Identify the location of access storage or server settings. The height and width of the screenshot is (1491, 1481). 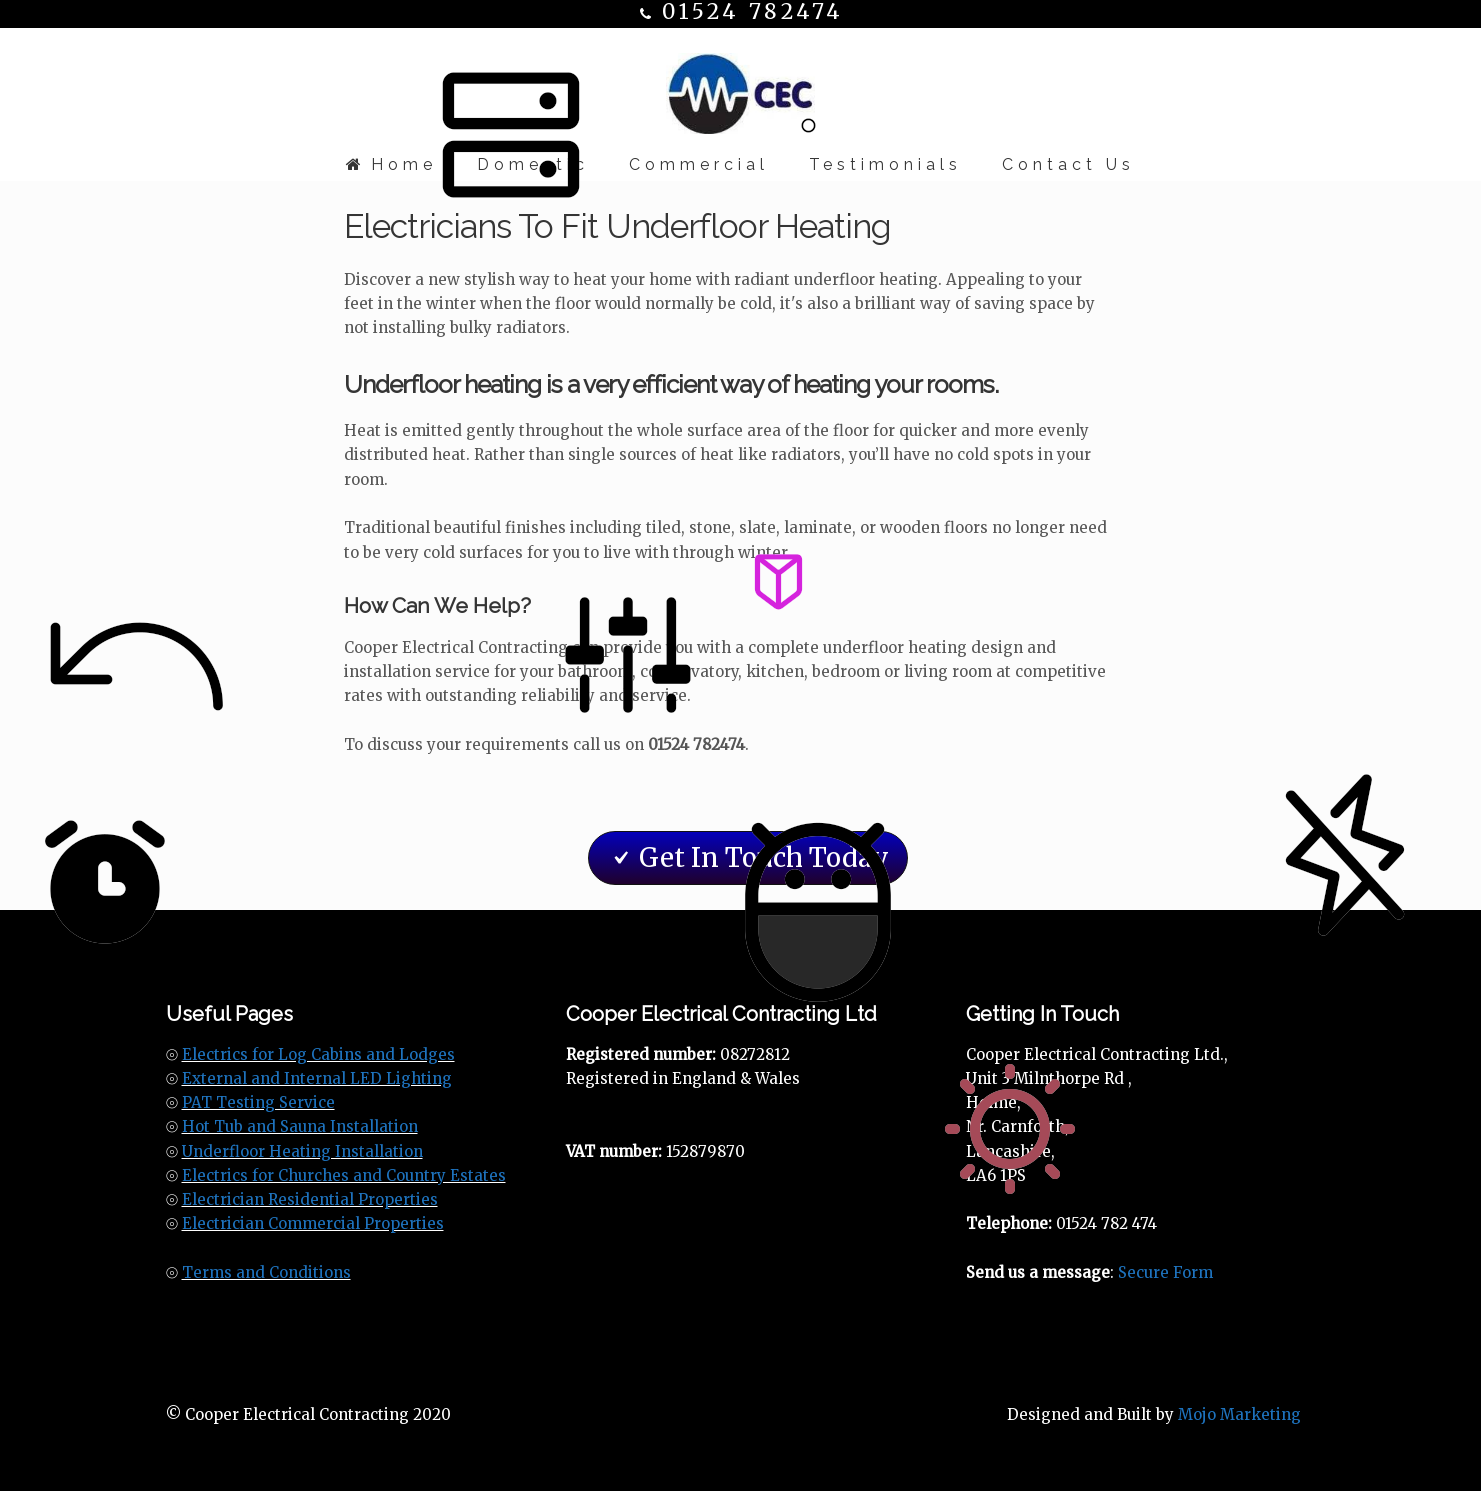
(511, 135).